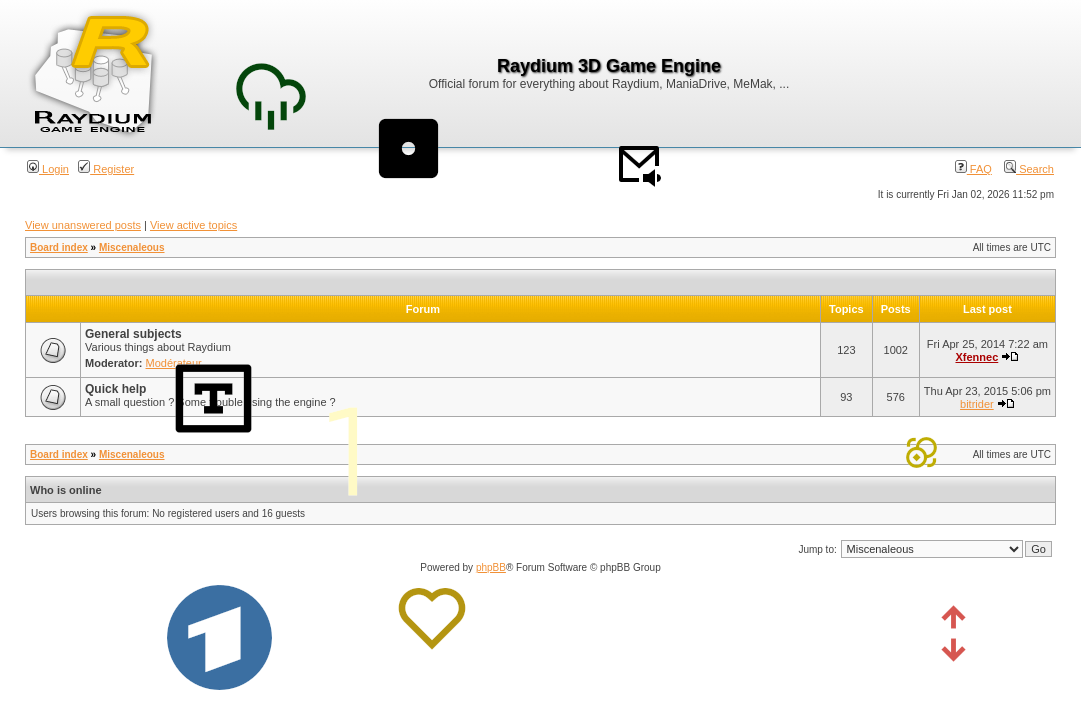 Image resolution: width=1081 pixels, height=720 pixels. What do you see at coordinates (432, 618) in the screenshot?
I see `add to favorites` at bounding box center [432, 618].